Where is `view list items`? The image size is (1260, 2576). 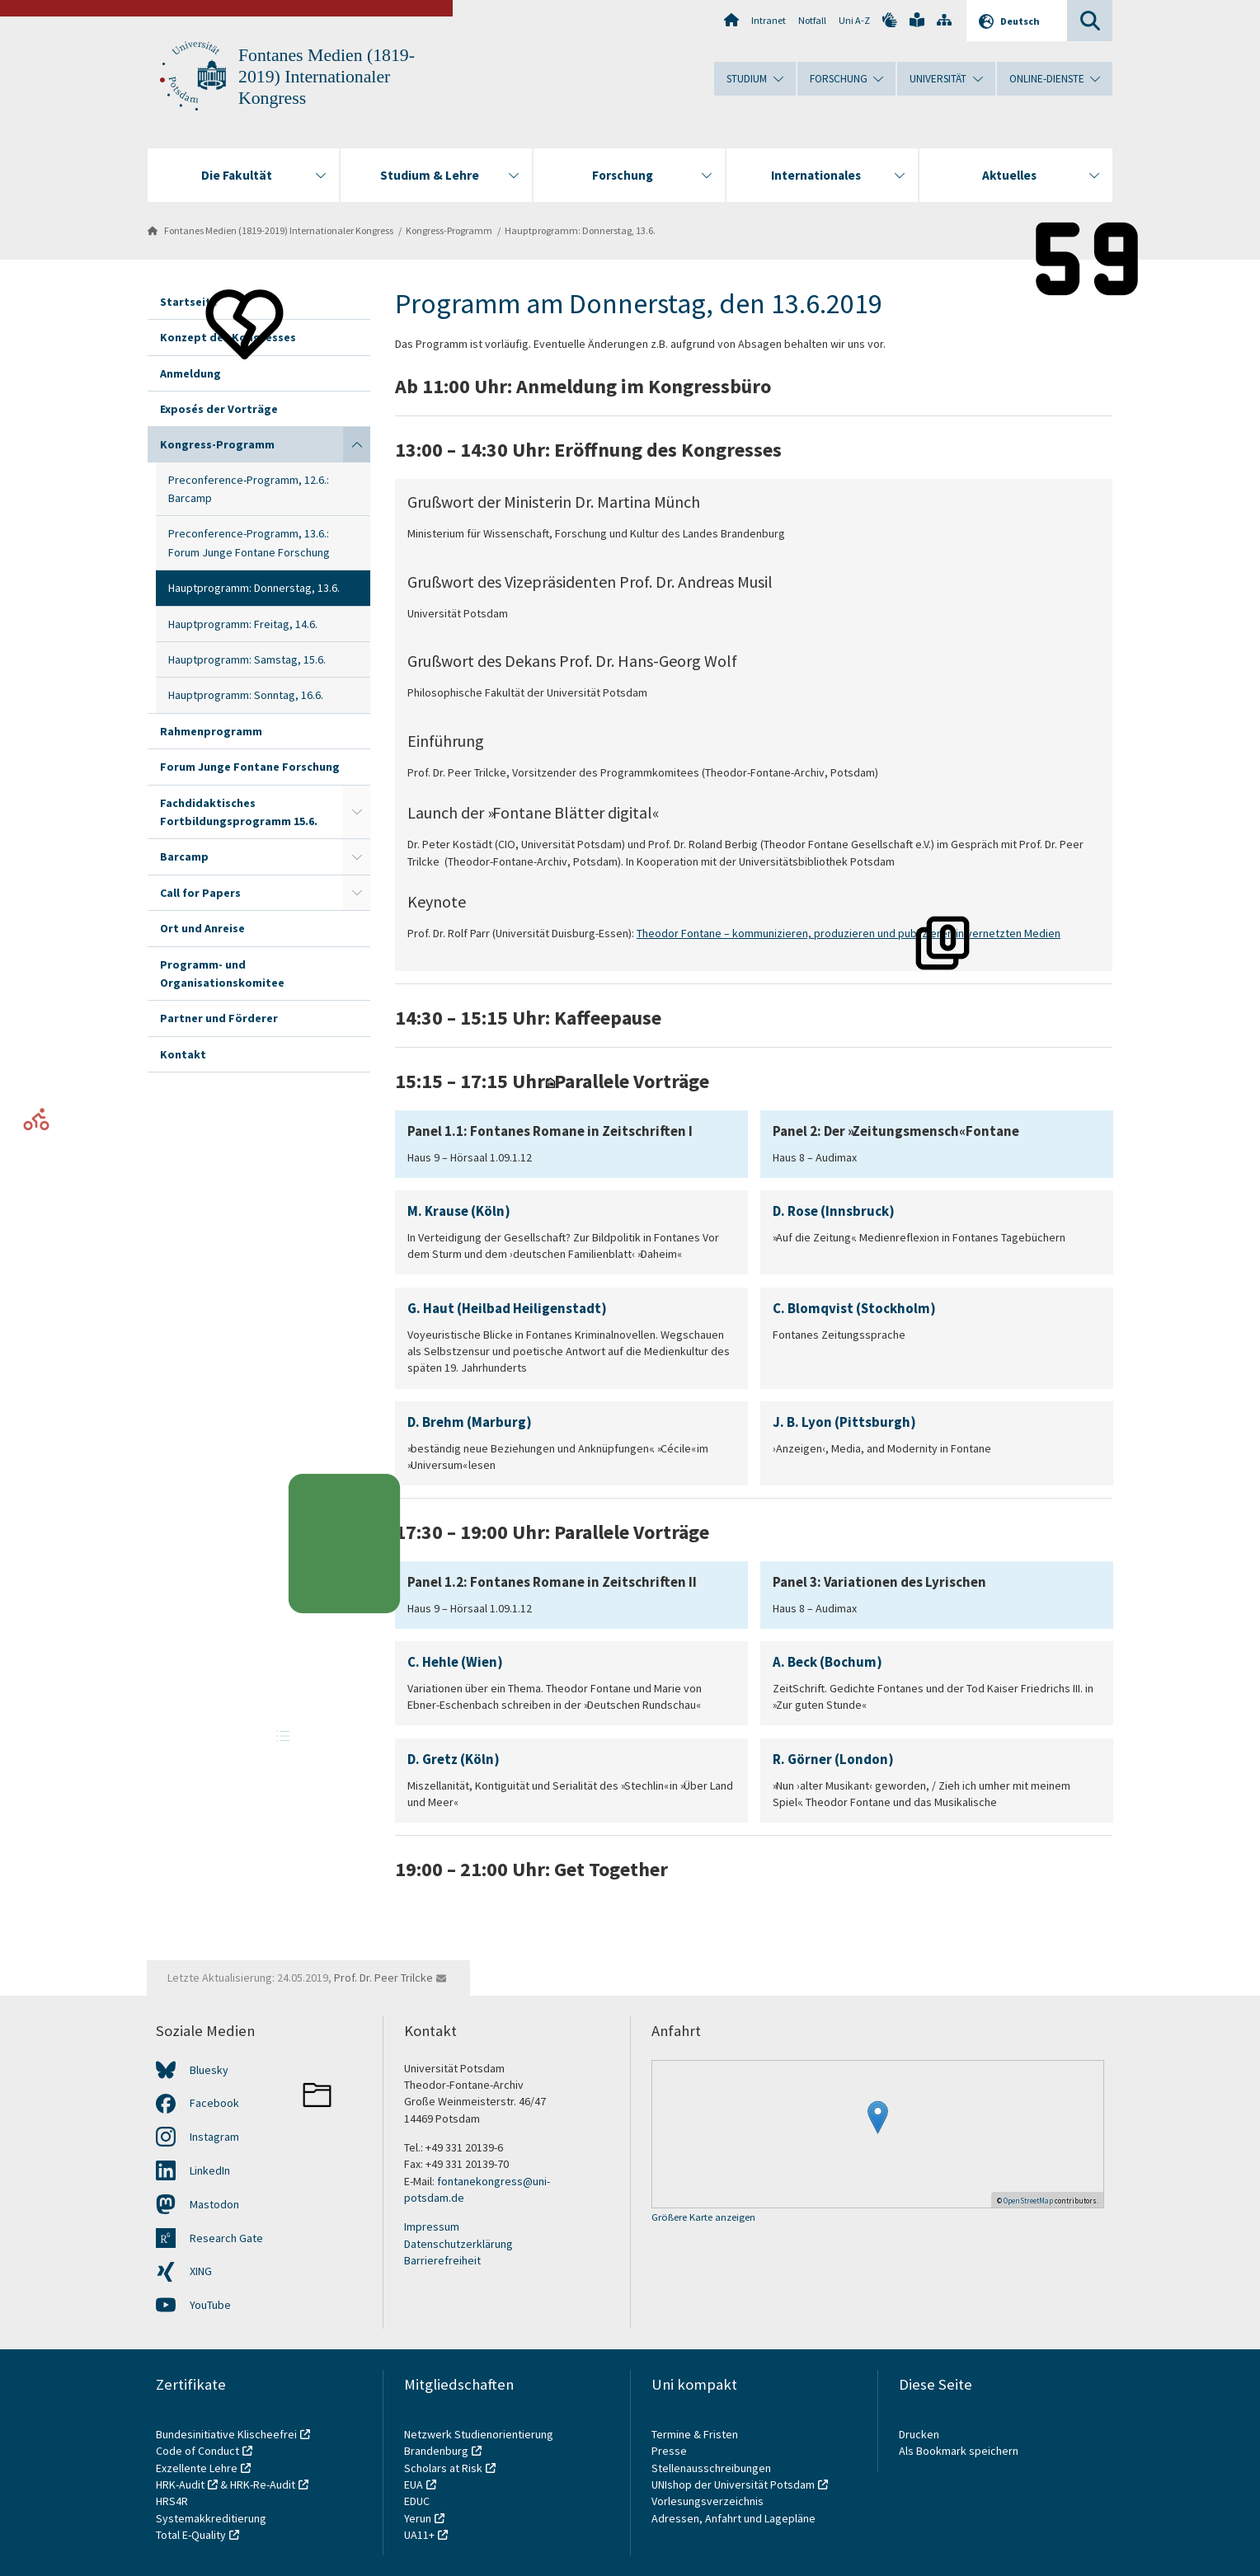
view list items is located at coordinates (283, 1736).